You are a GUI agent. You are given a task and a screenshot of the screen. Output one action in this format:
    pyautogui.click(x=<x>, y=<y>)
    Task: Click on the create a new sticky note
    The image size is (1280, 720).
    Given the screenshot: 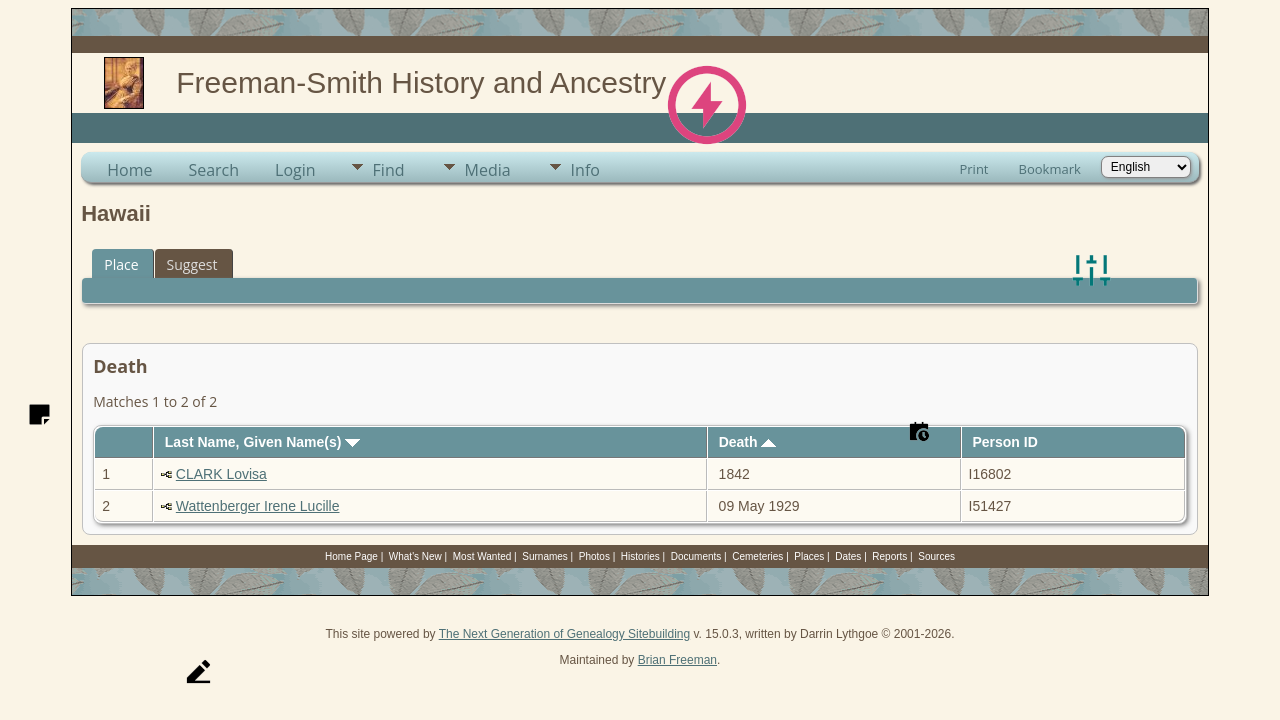 What is the action you would take?
    pyautogui.click(x=39, y=414)
    